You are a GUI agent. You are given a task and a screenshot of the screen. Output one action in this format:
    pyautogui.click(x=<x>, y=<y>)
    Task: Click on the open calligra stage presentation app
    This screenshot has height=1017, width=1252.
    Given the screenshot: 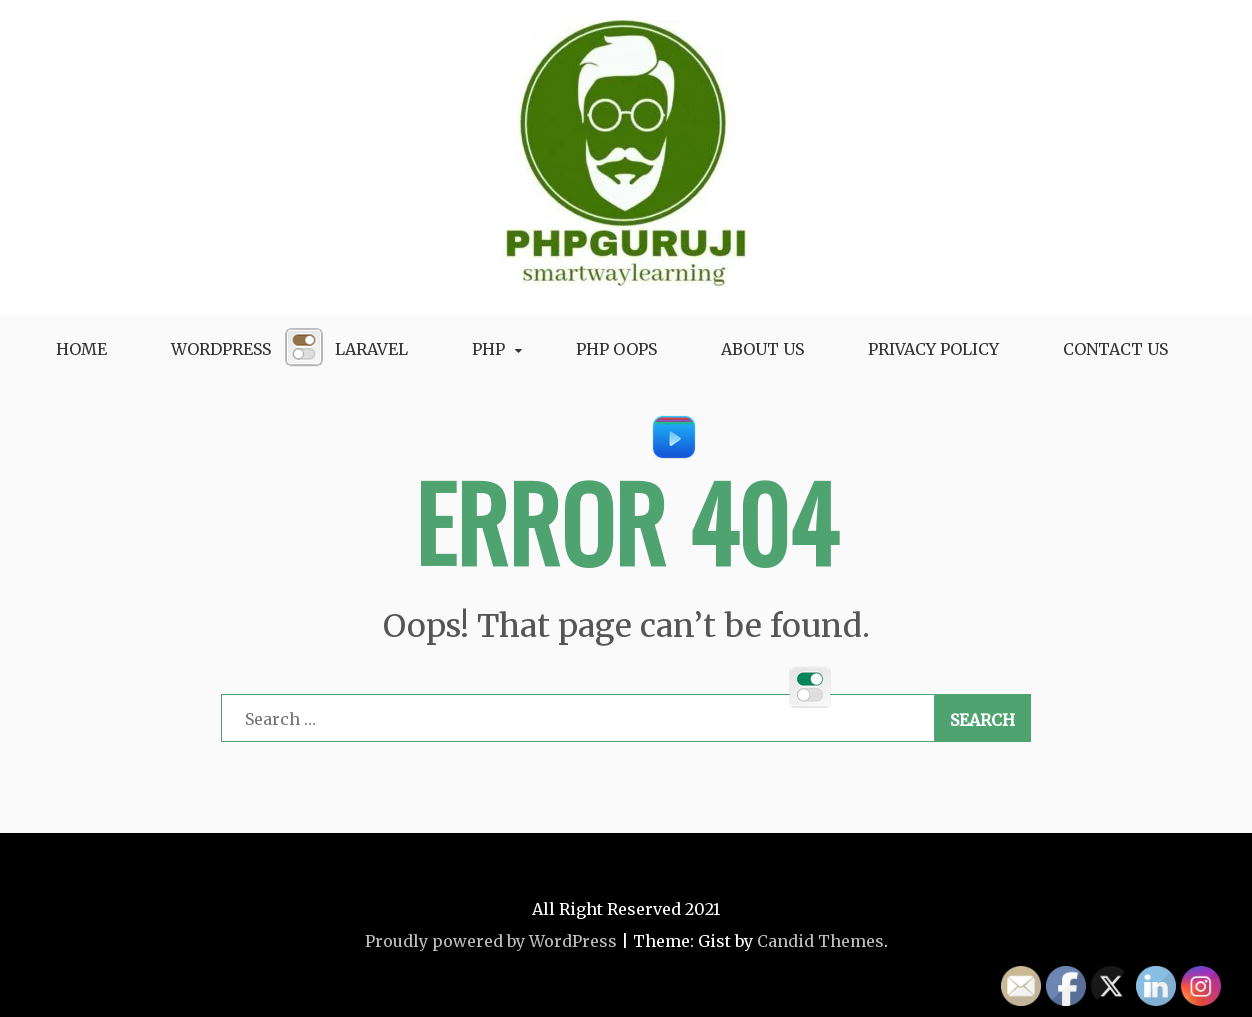 What is the action you would take?
    pyautogui.click(x=674, y=437)
    